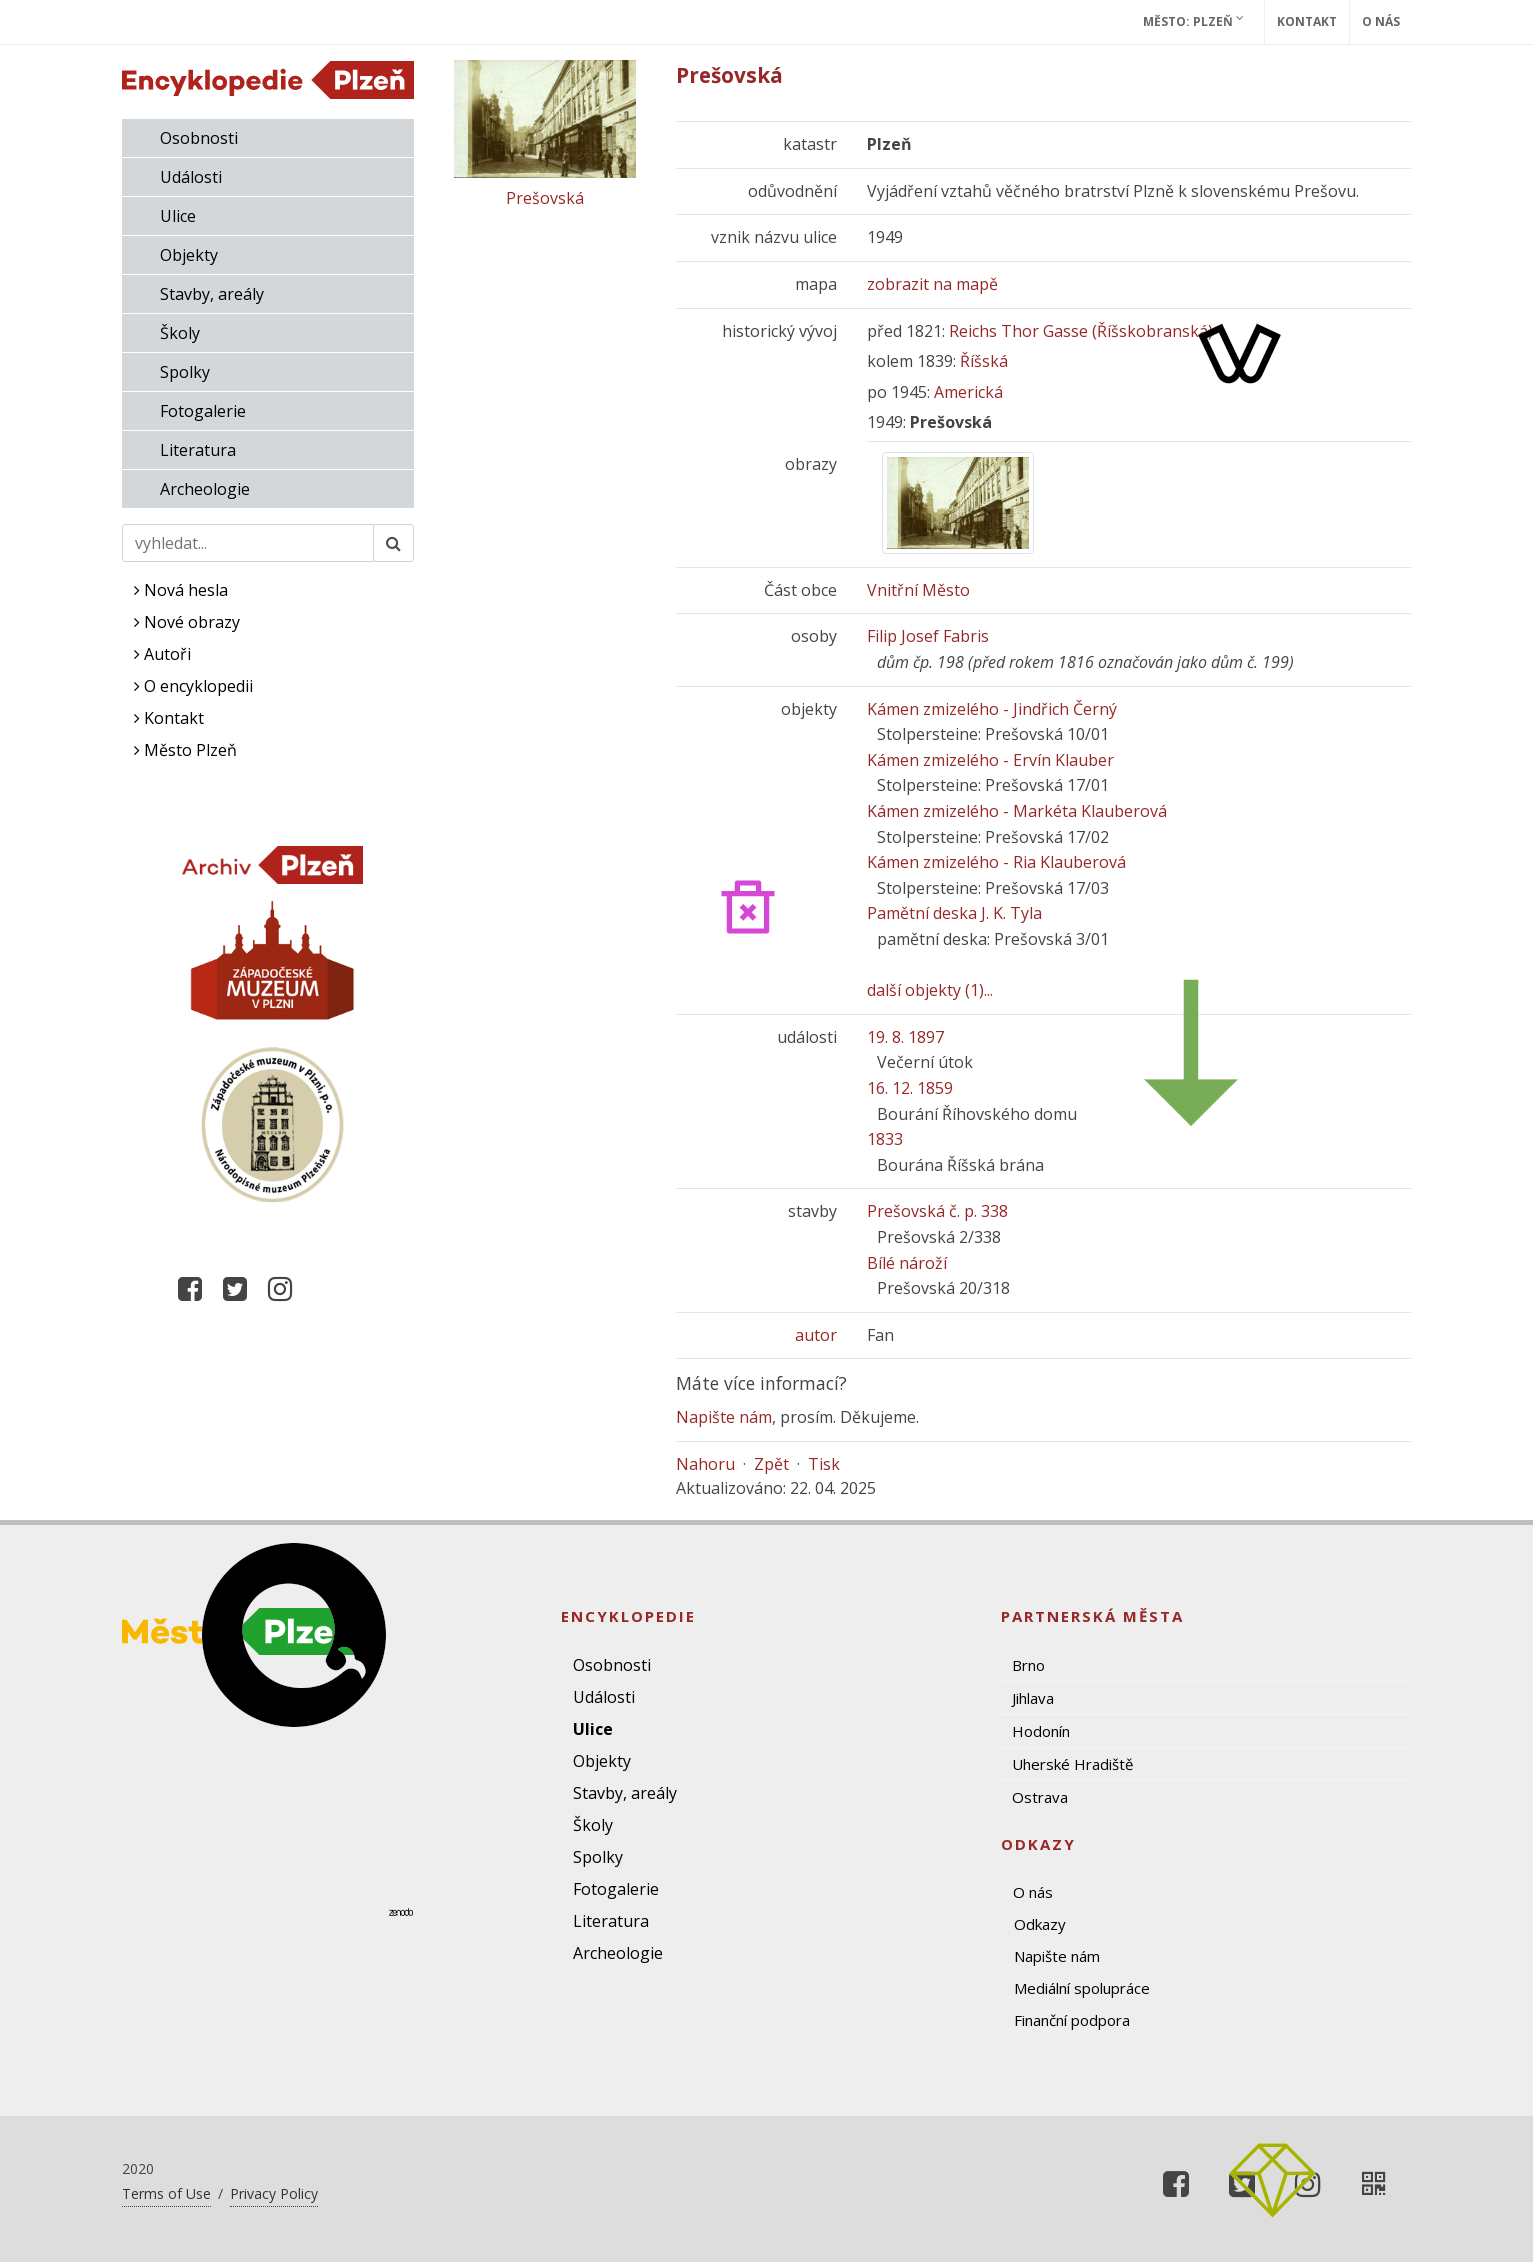  Describe the element at coordinates (401, 1912) in the screenshot. I see `open zenodo research repository` at that location.